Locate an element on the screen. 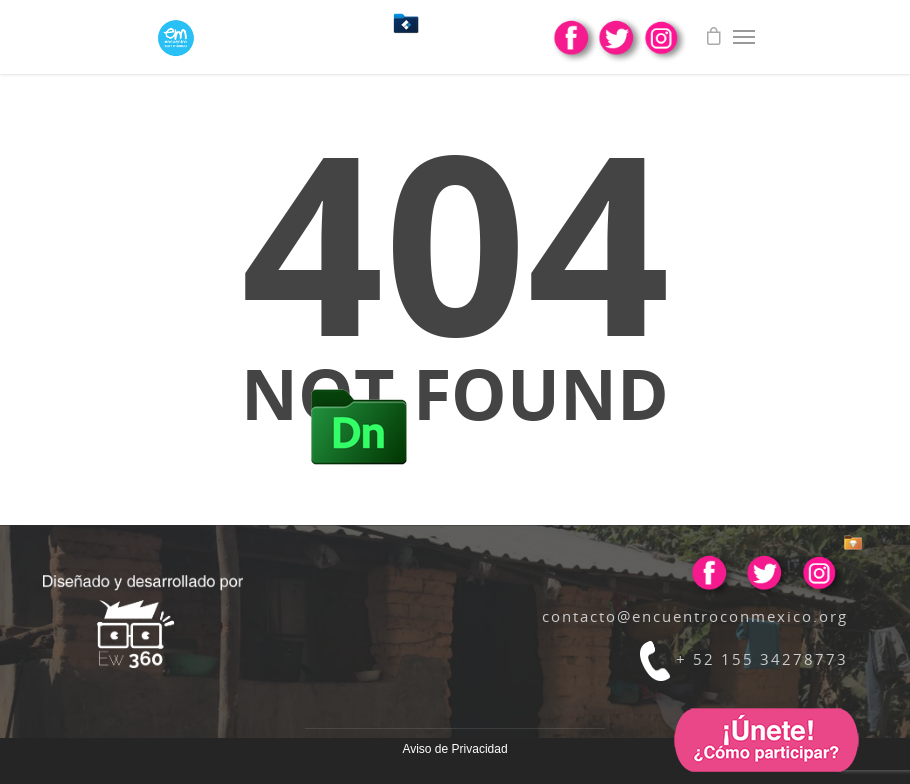 The height and width of the screenshot is (784, 910). open wondershare recoverit project folder is located at coordinates (406, 24).